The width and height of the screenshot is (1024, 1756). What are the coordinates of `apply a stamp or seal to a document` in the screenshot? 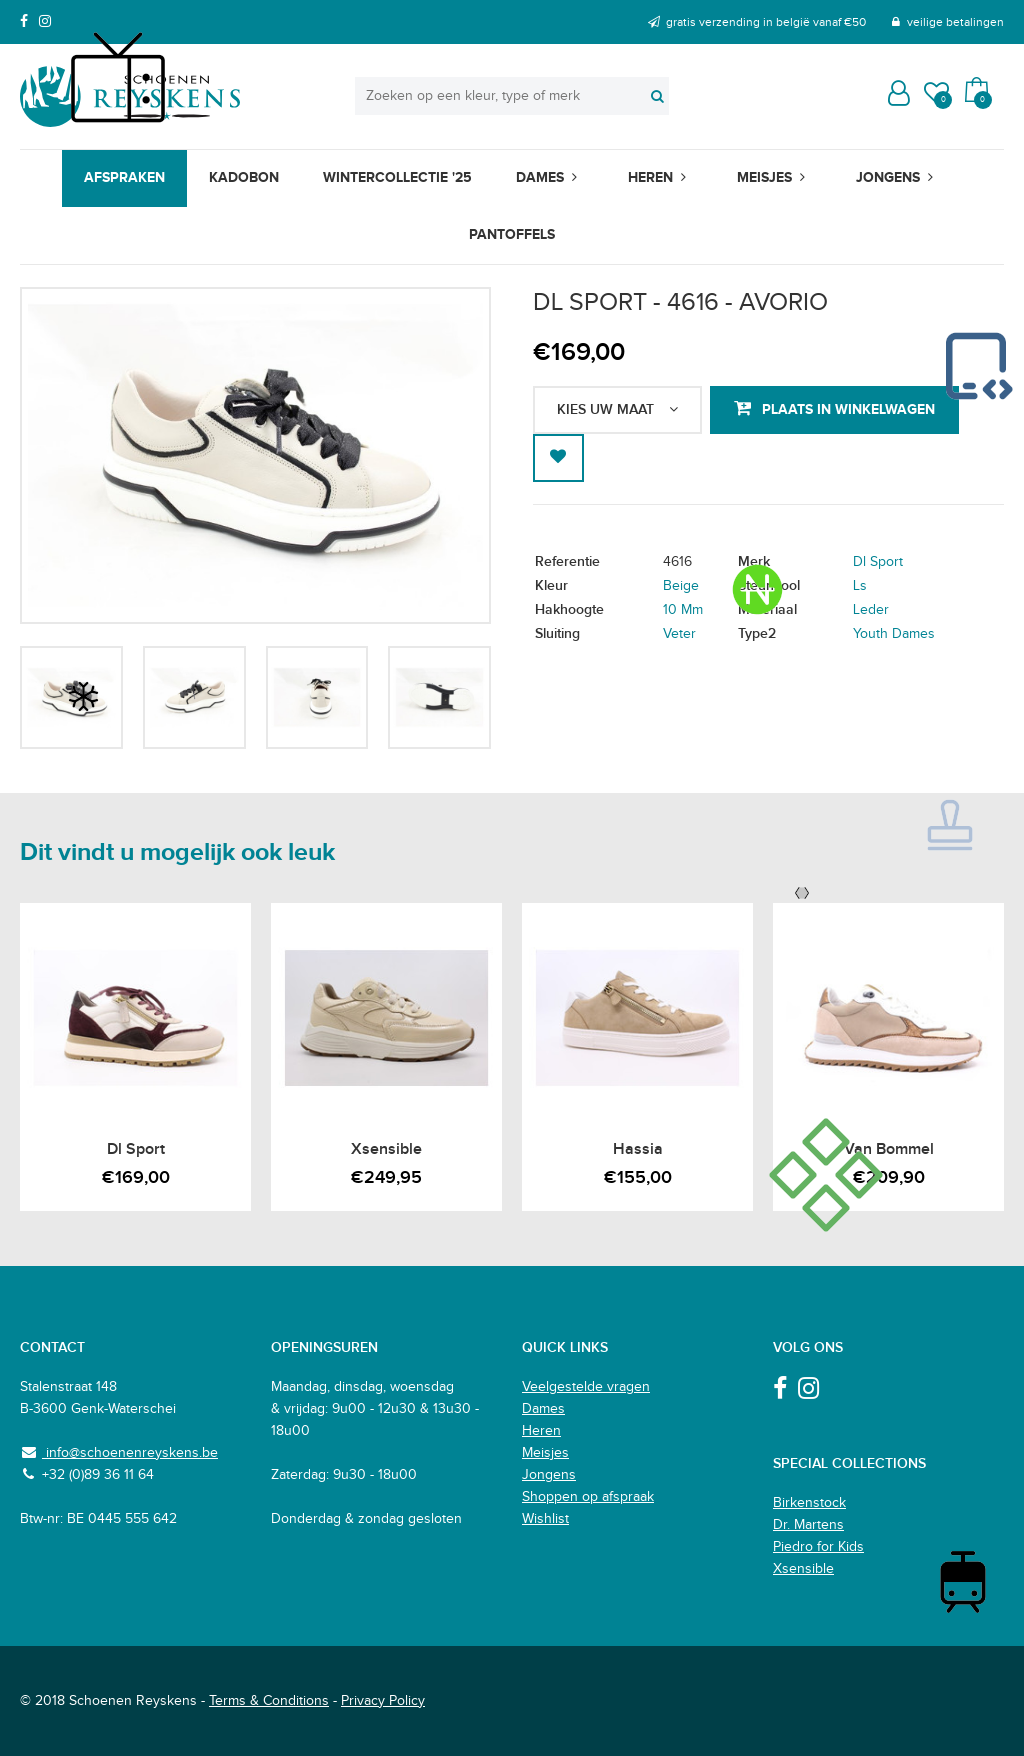 It's located at (950, 826).